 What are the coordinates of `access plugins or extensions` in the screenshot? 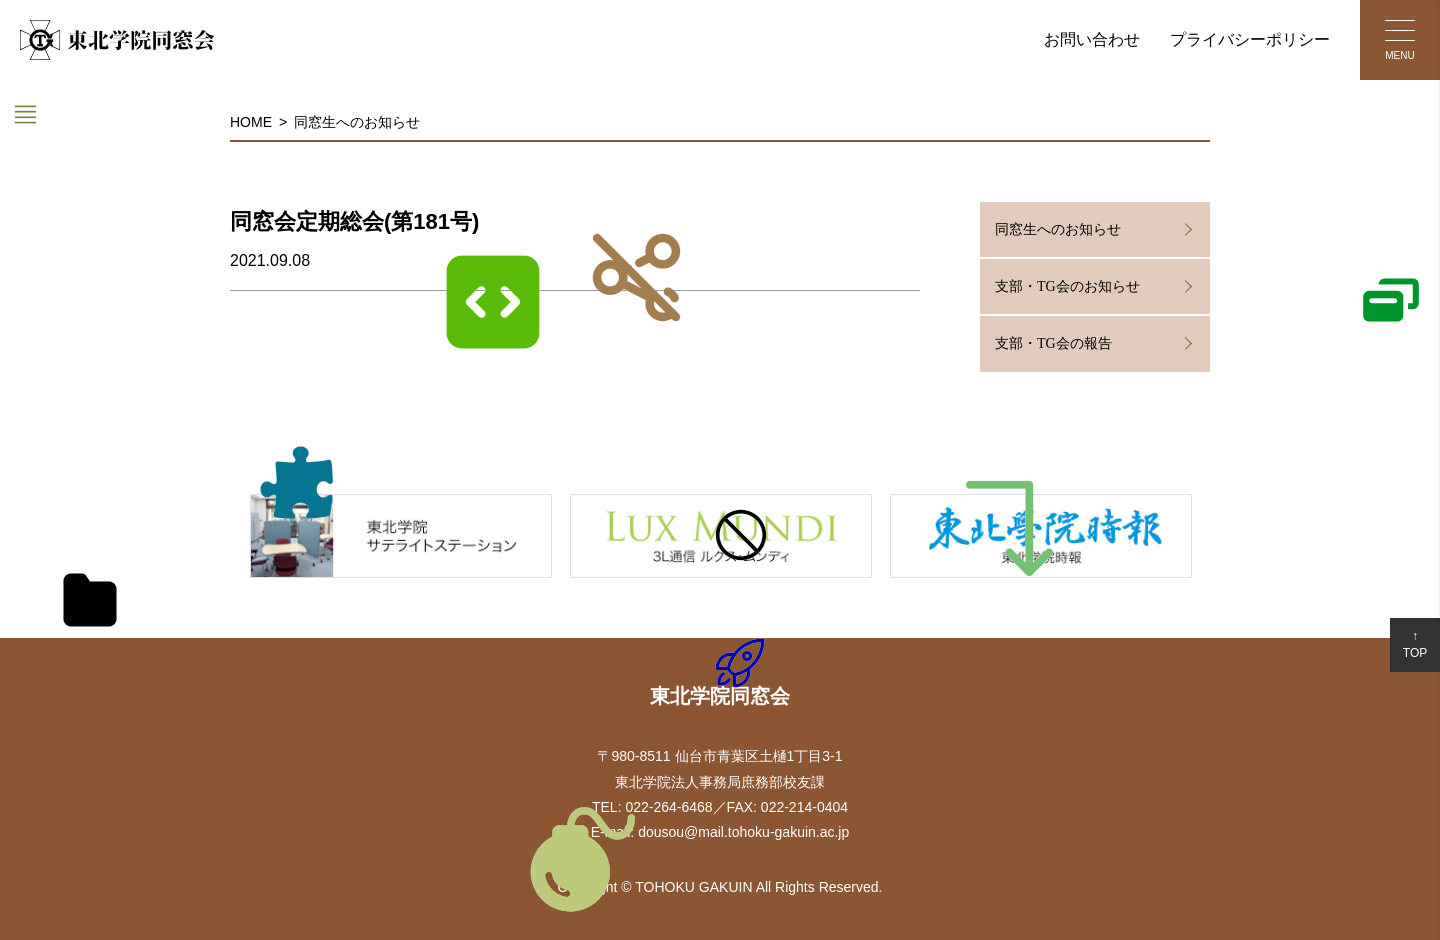 It's located at (298, 484).